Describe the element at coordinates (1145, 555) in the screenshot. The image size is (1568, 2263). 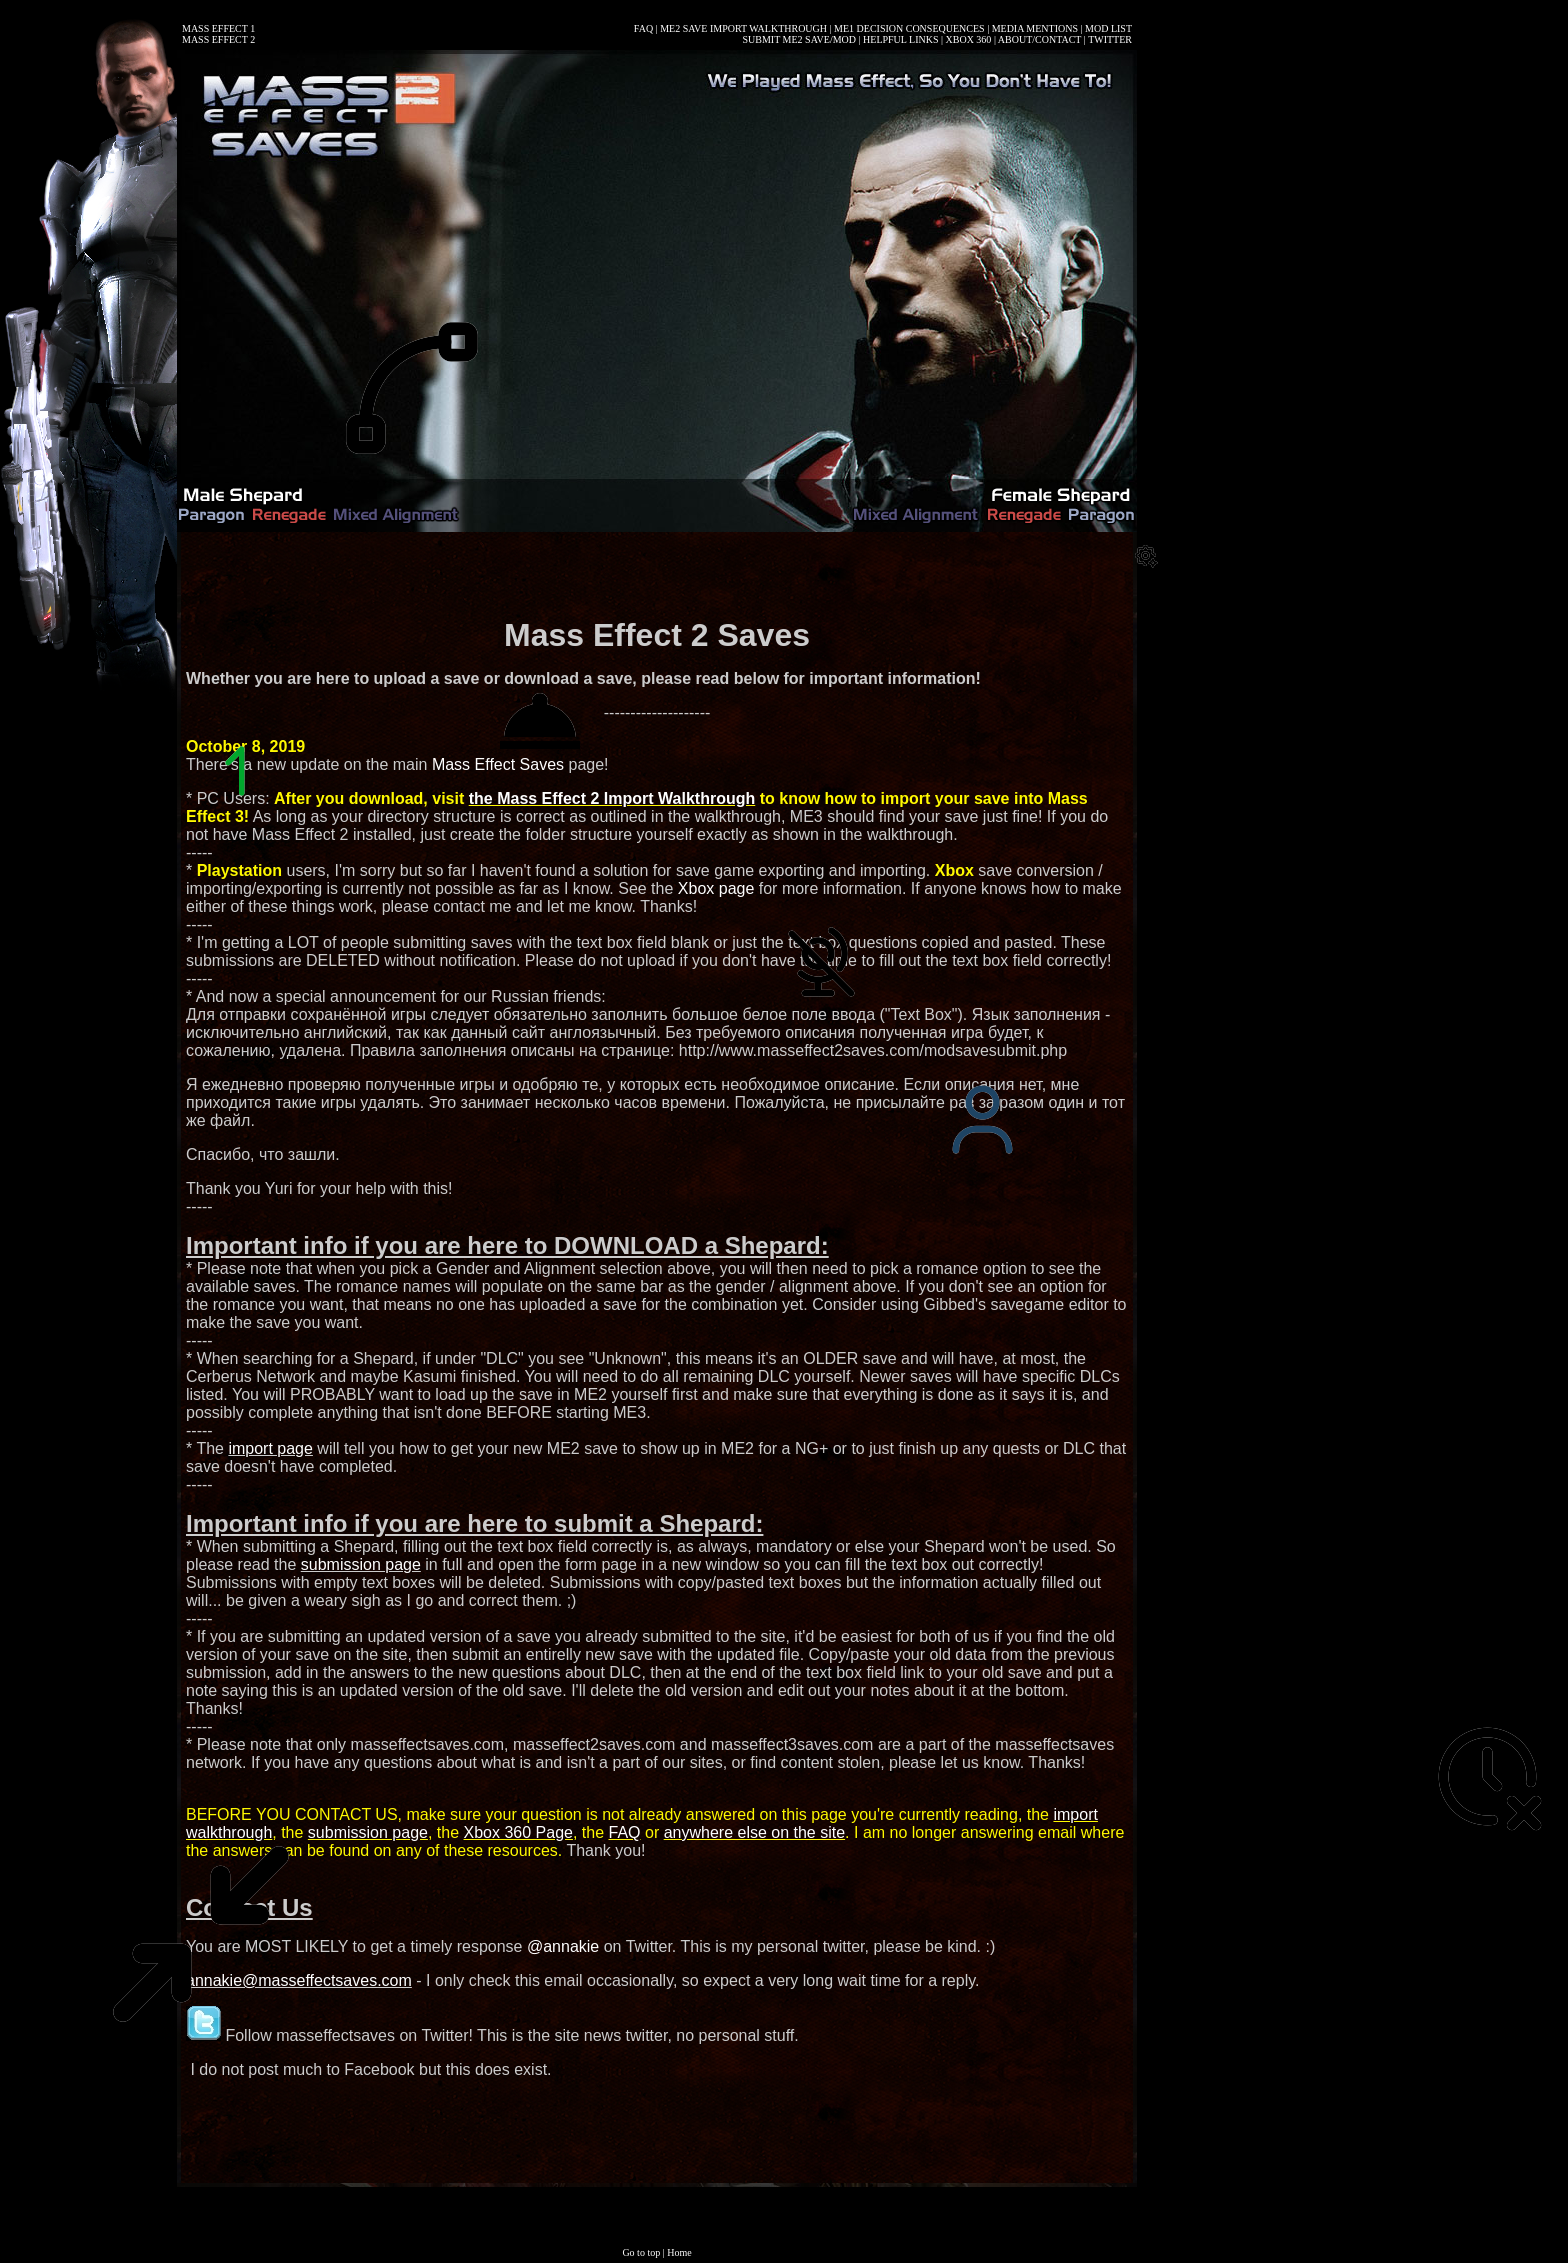
I see `access AI-powered or smart settings` at that location.